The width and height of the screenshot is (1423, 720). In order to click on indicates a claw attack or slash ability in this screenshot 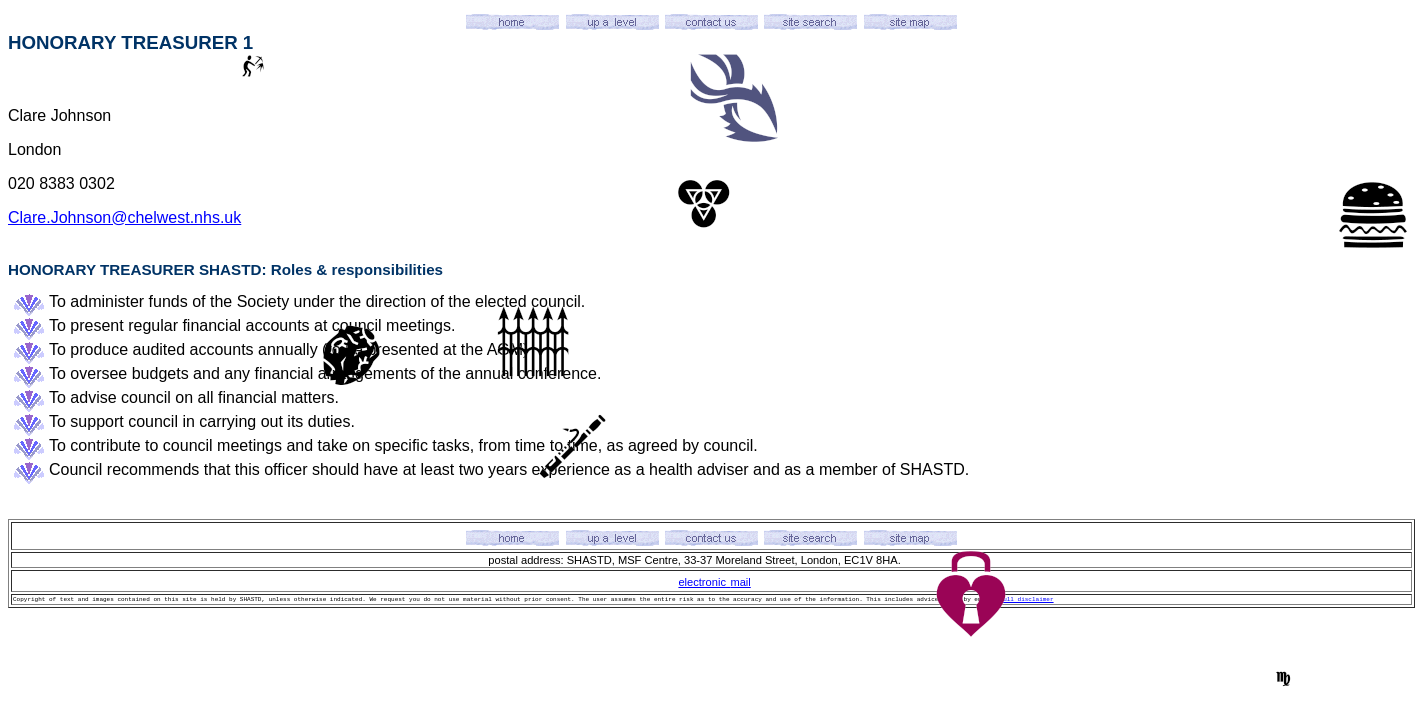, I will do `click(734, 98)`.